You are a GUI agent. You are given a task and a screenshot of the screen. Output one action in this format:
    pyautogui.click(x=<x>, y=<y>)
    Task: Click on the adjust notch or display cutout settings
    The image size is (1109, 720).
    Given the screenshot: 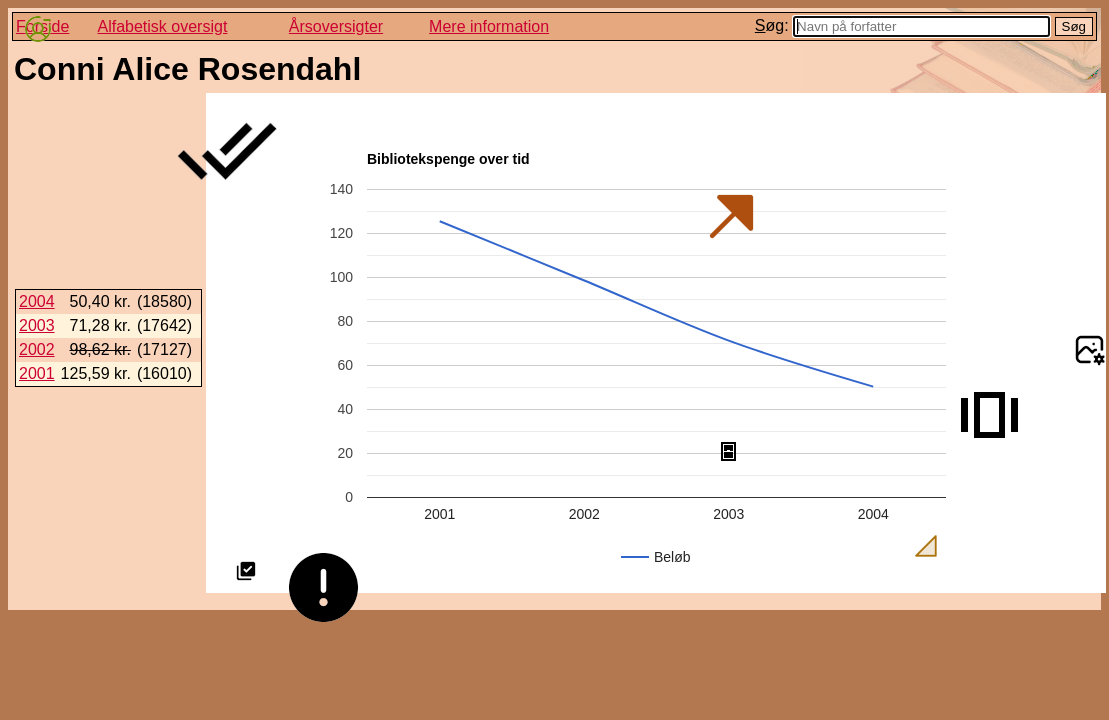 What is the action you would take?
    pyautogui.click(x=927, y=547)
    